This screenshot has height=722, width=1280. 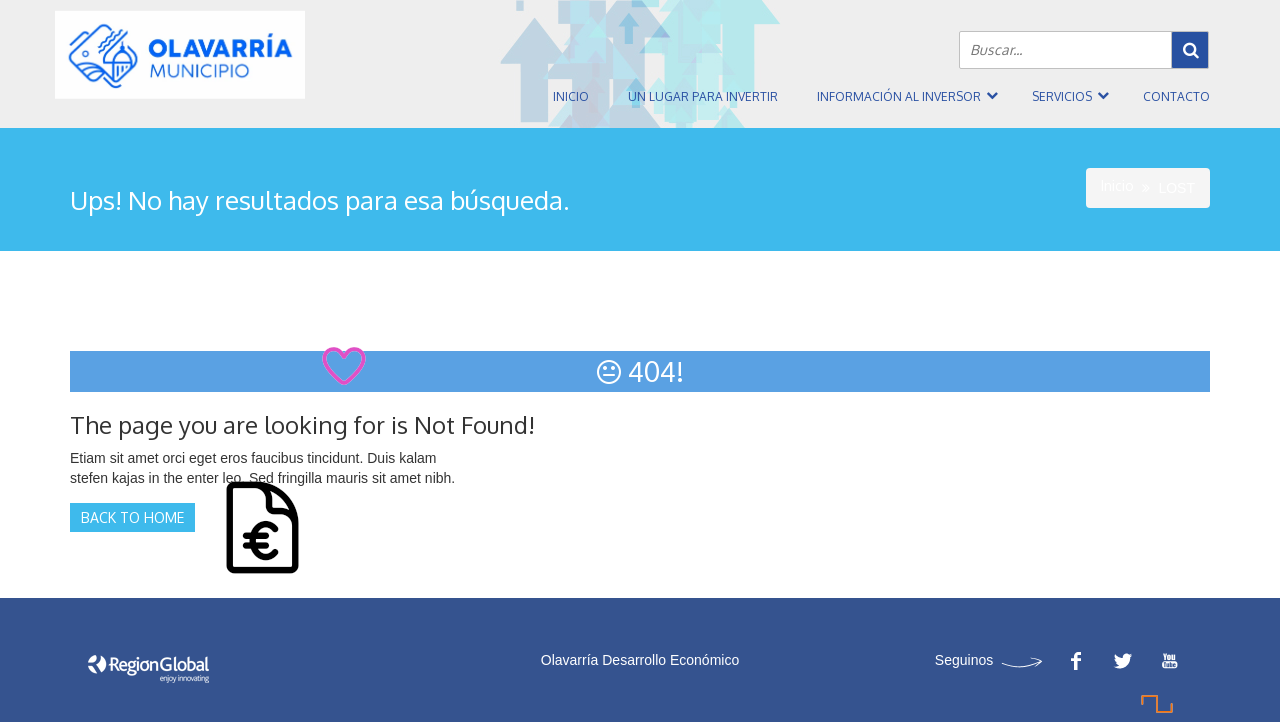 What do you see at coordinates (262, 527) in the screenshot?
I see `view euro invoice or financial document` at bounding box center [262, 527].